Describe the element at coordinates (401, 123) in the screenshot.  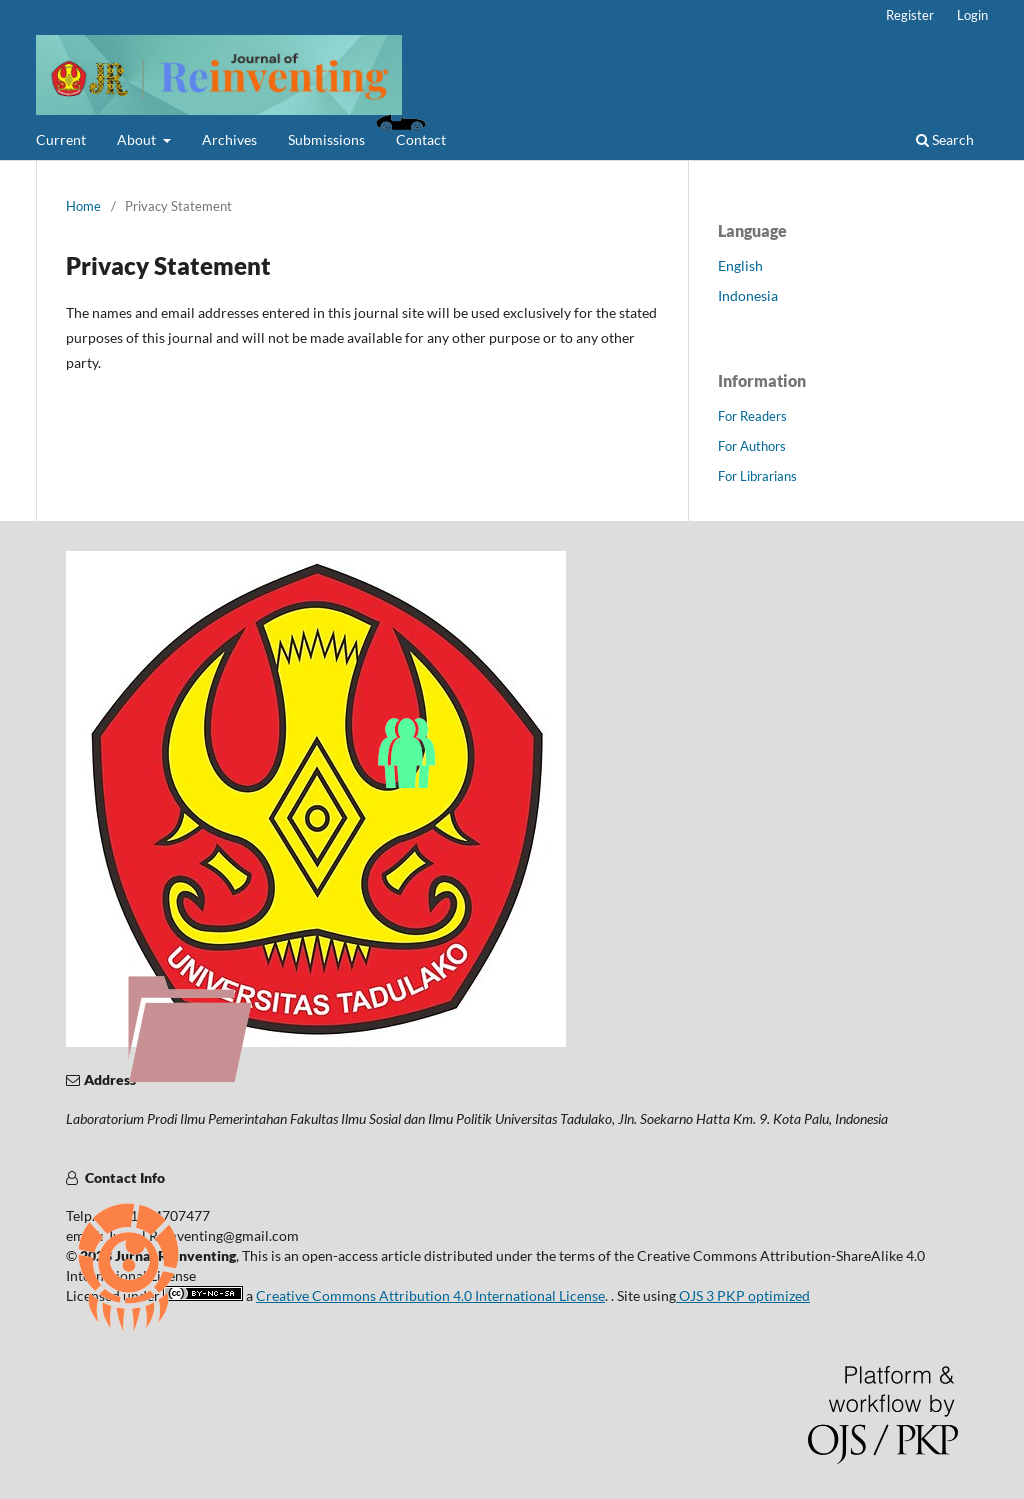
I see `access racing or car-themed games` at that location.